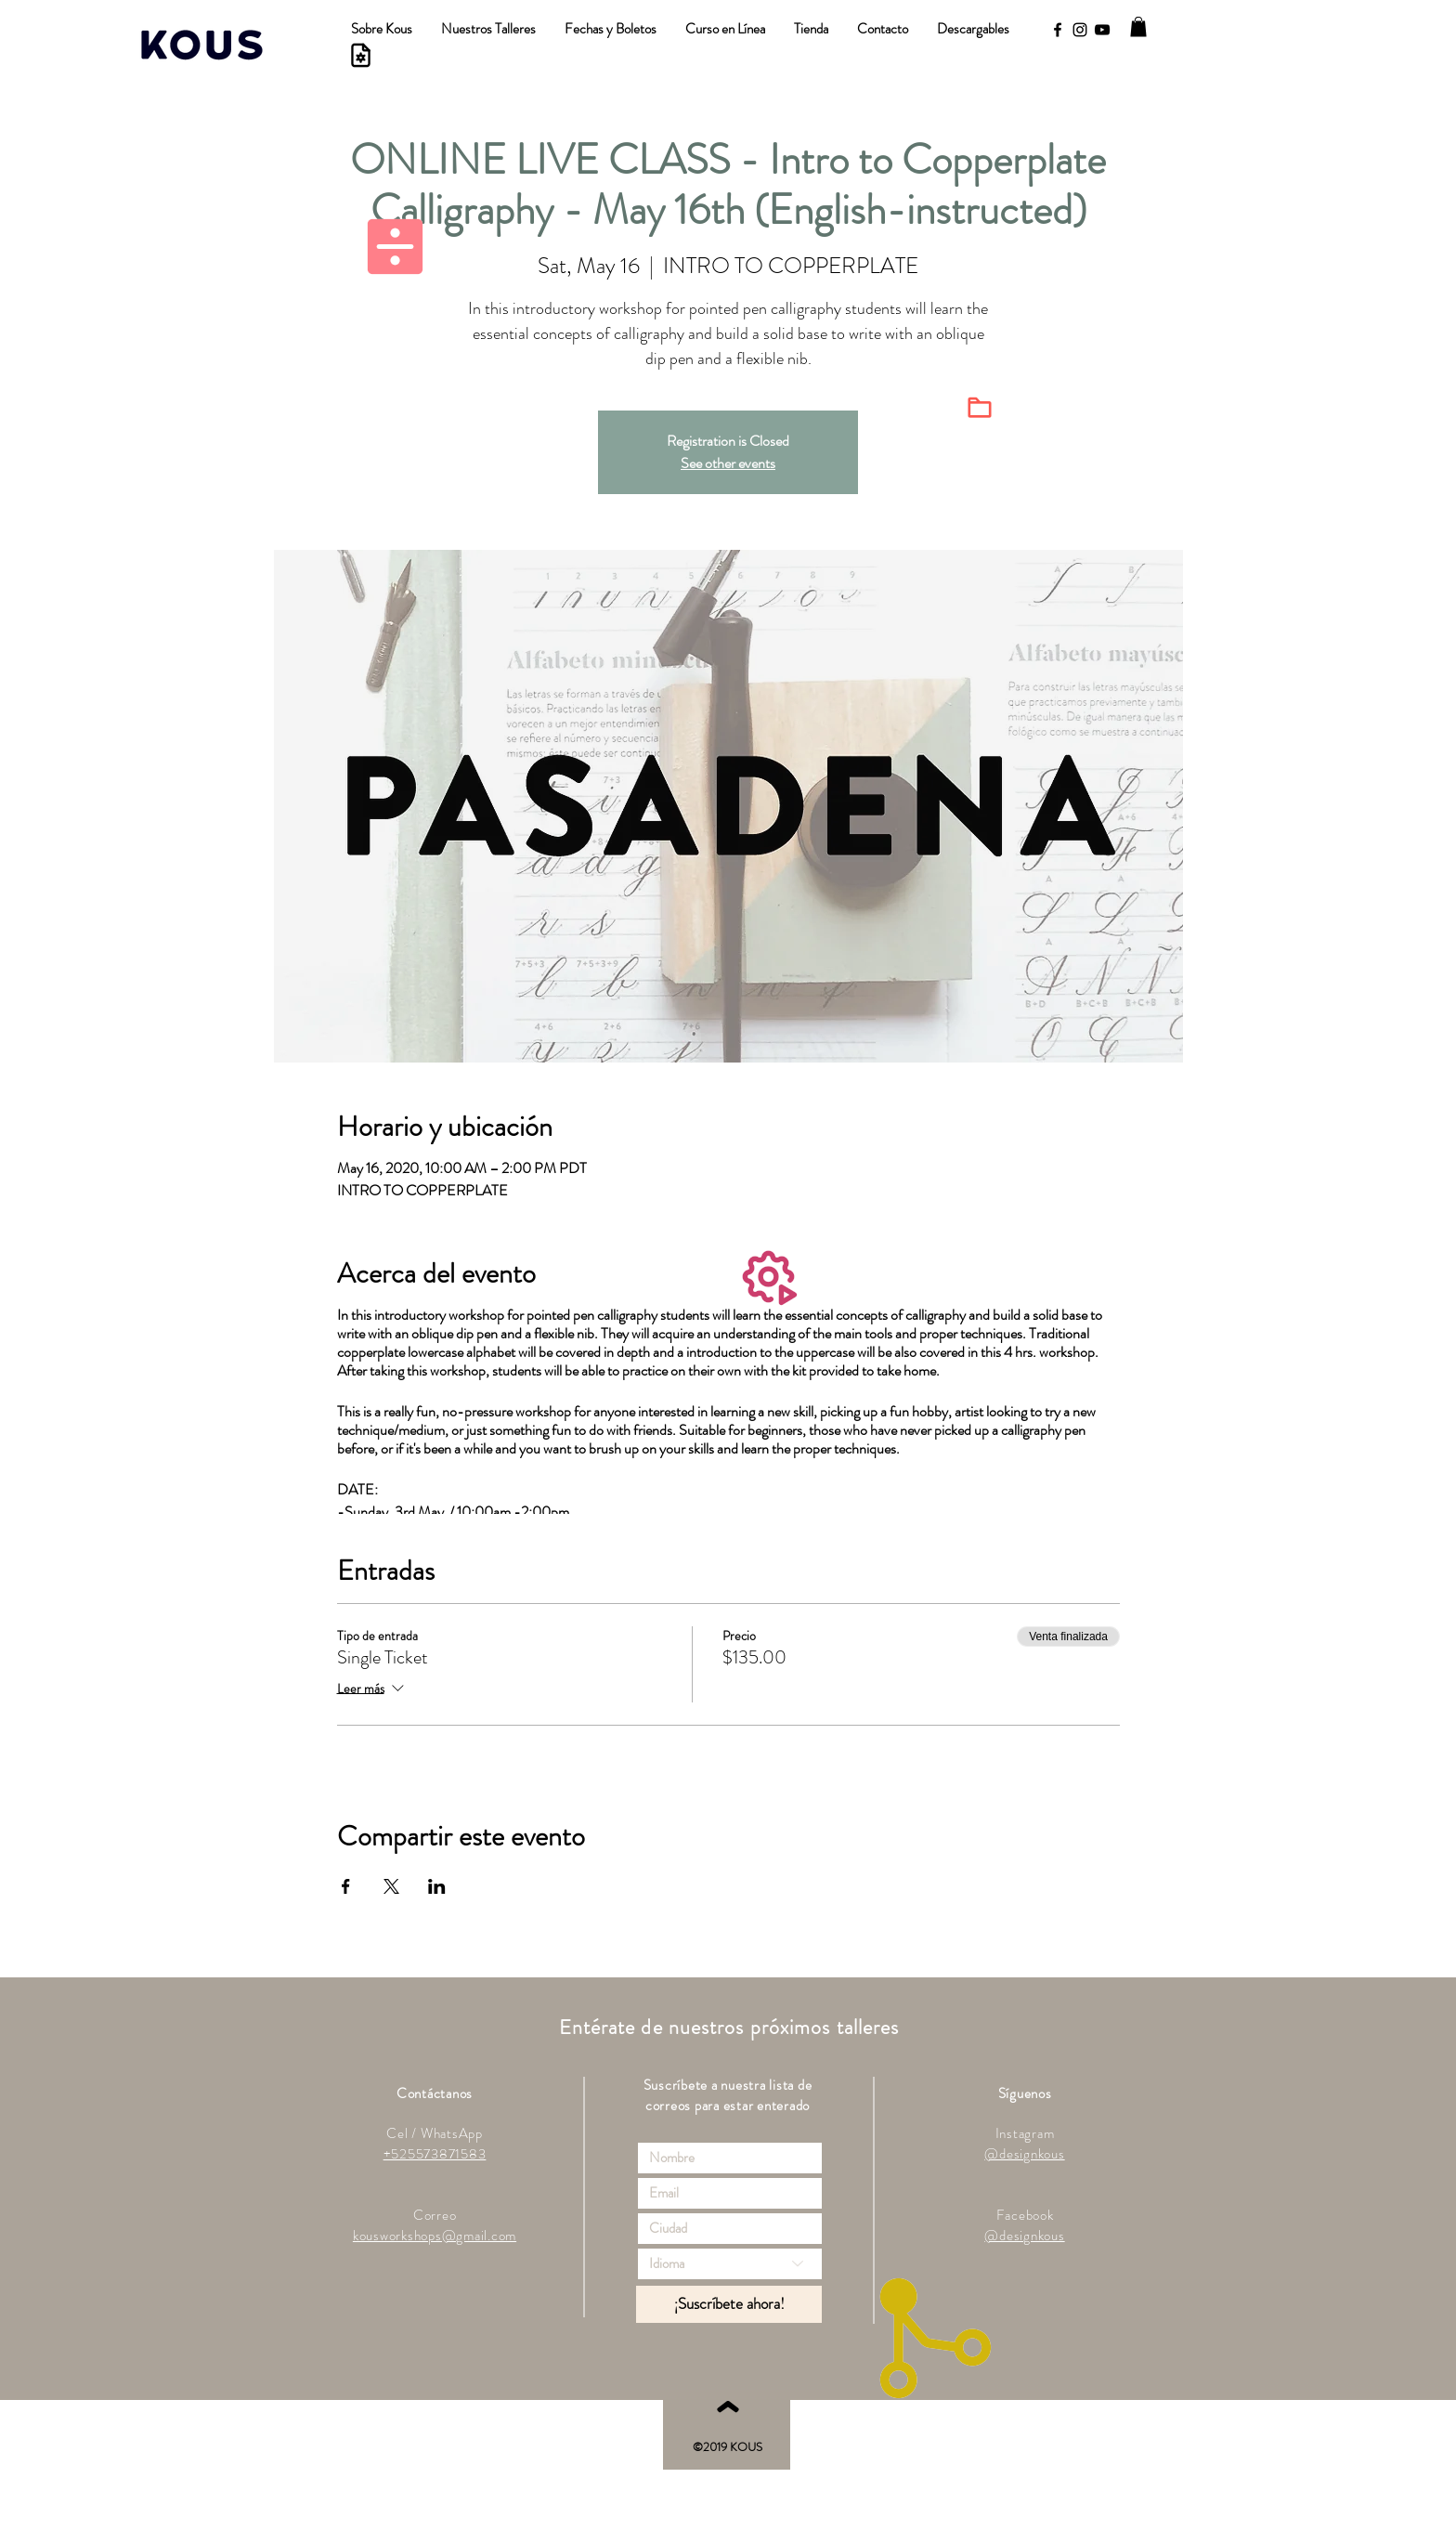 The image size is (1456, 2530). Describe the element at coordinates (360, 55) in the screenshot. I see `access file settings or preferences` at that location.